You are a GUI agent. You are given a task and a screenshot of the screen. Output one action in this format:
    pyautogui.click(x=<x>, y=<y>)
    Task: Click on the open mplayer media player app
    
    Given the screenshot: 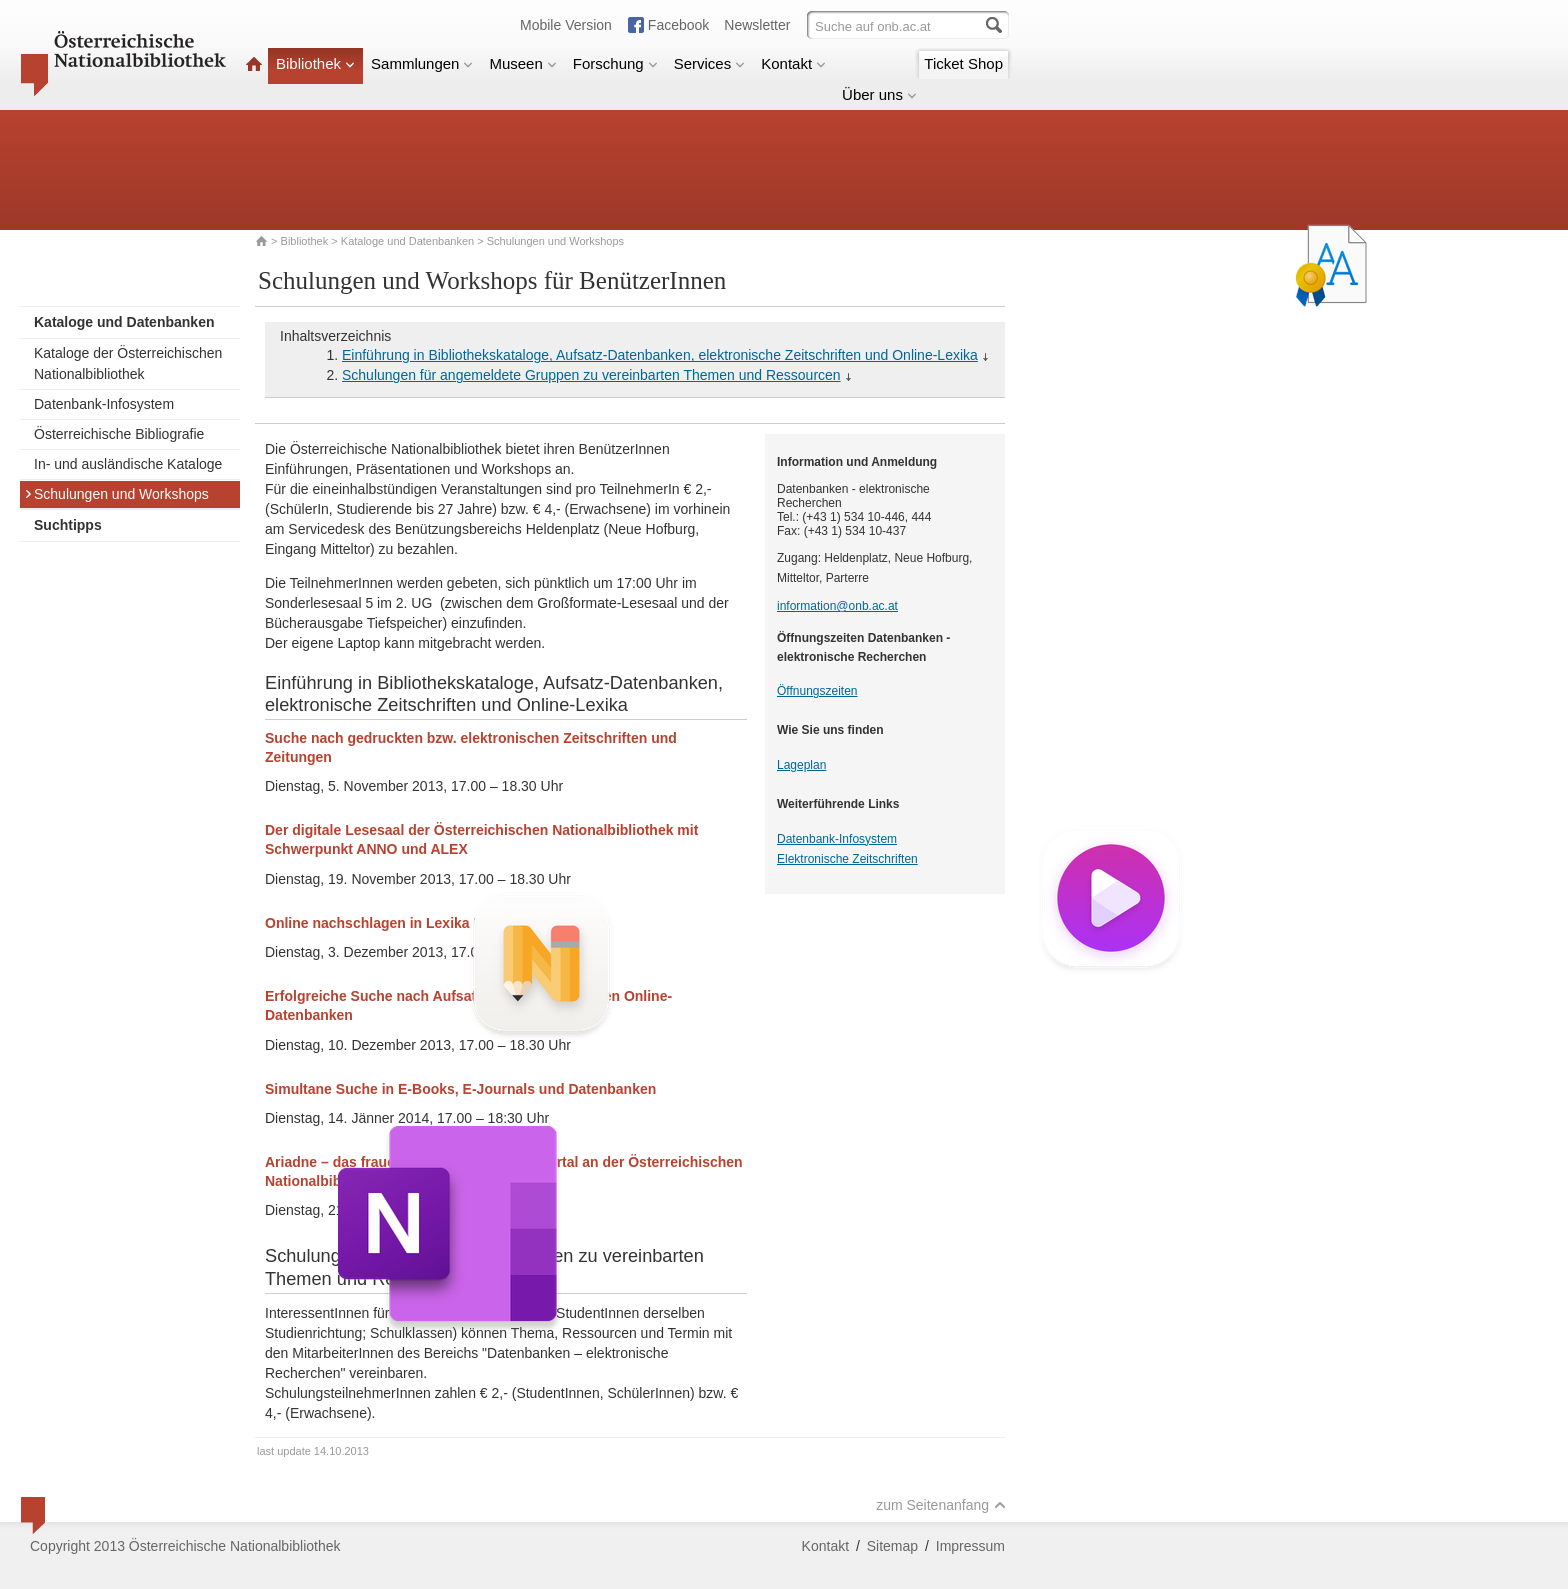 What is the action you would take?
    pyautogui.click(x=1111, y=898)
    